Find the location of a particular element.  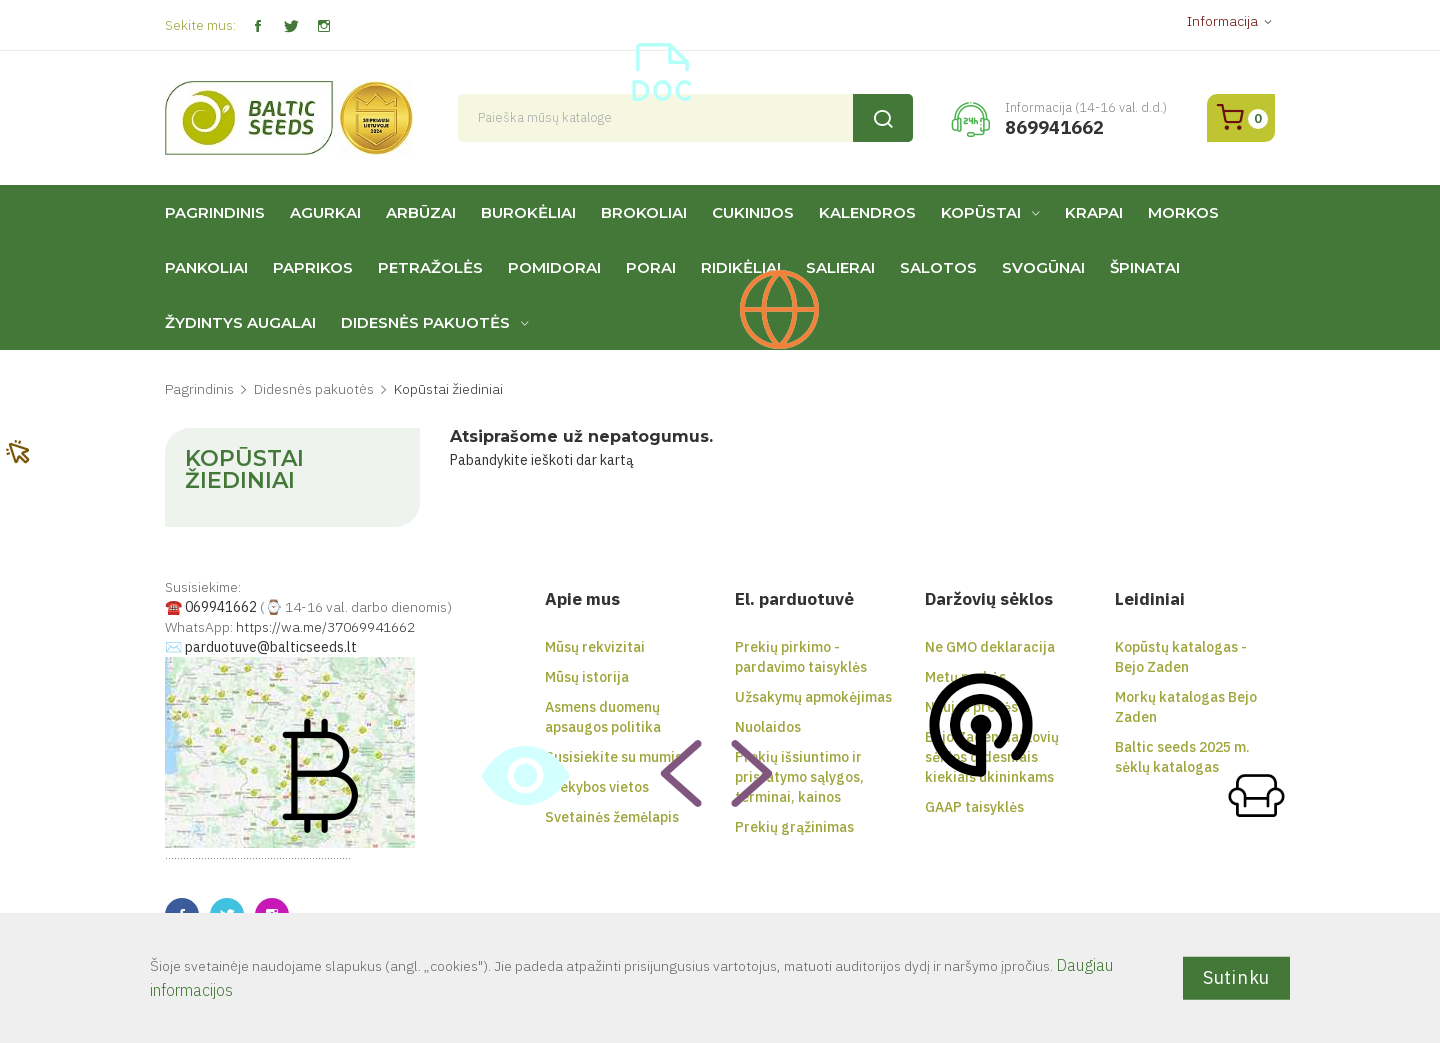

view bitcoin balance or wallet is located at coordinates (316, 778).